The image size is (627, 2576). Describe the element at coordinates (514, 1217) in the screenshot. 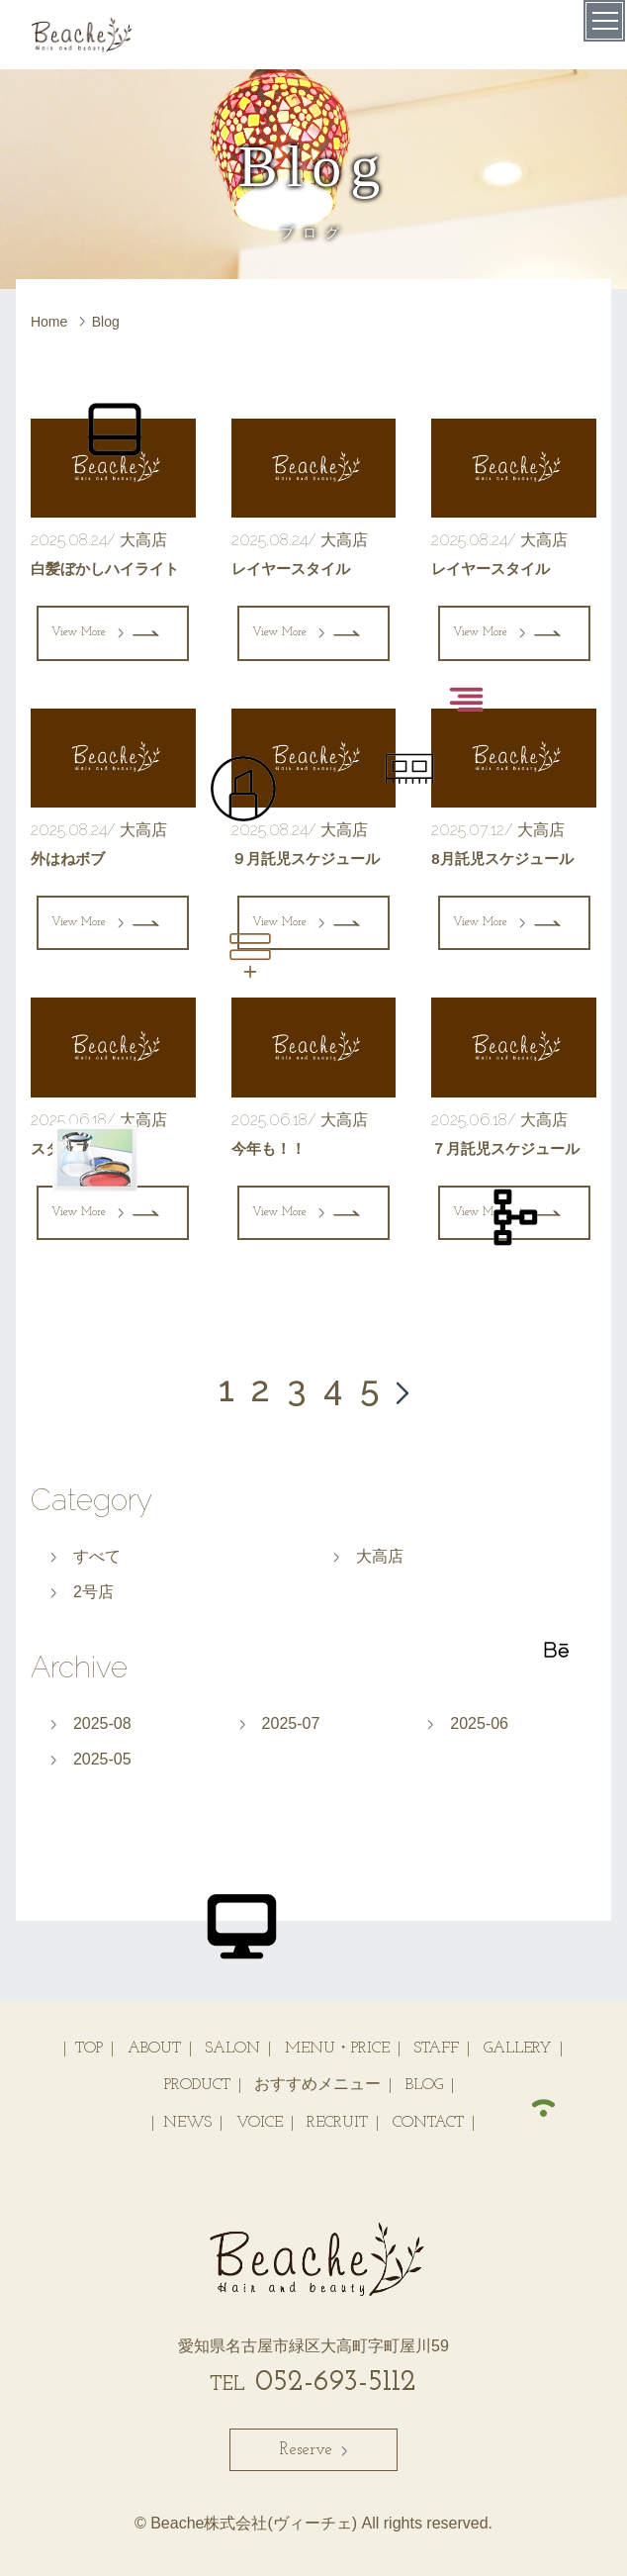

I see `view database schema structure` at that location.